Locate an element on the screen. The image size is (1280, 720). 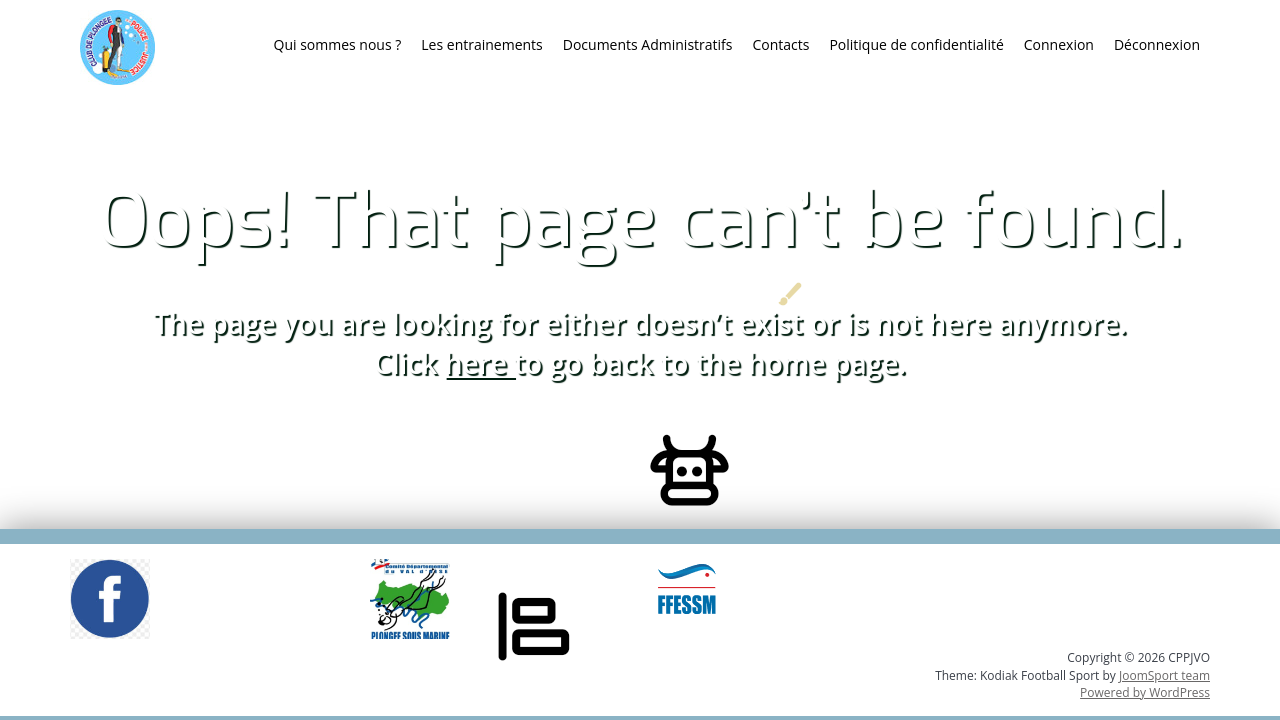
access drawing or painting tools is located at coordinates (790, 294).